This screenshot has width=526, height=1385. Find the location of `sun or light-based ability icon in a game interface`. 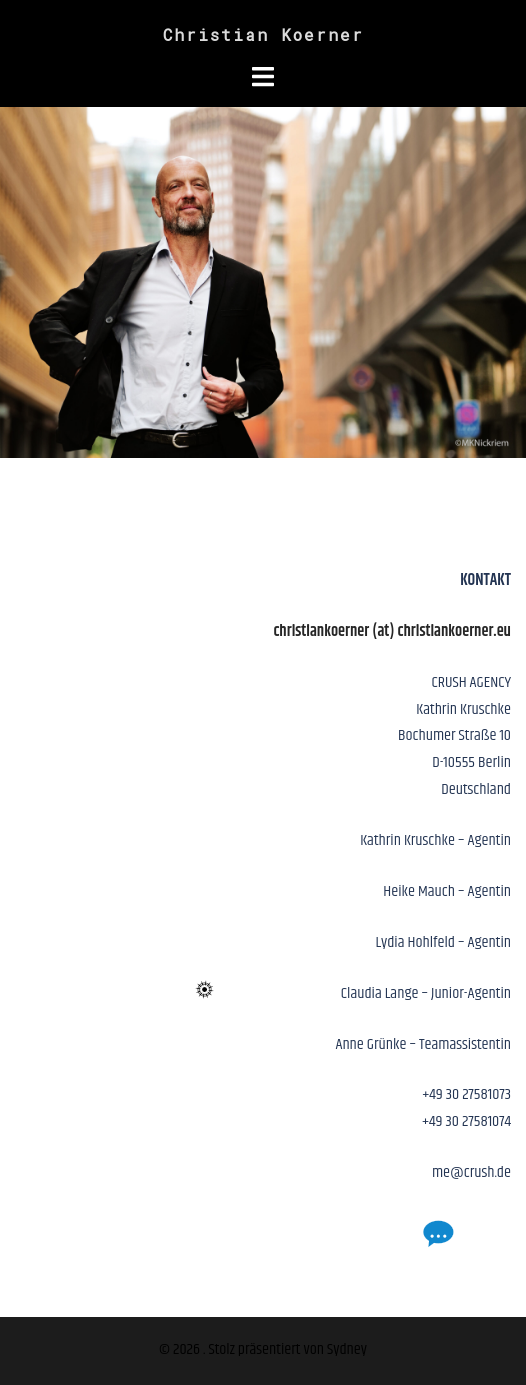

sun or light-based ability icon in a game interface is located at coordinates (204, 989).